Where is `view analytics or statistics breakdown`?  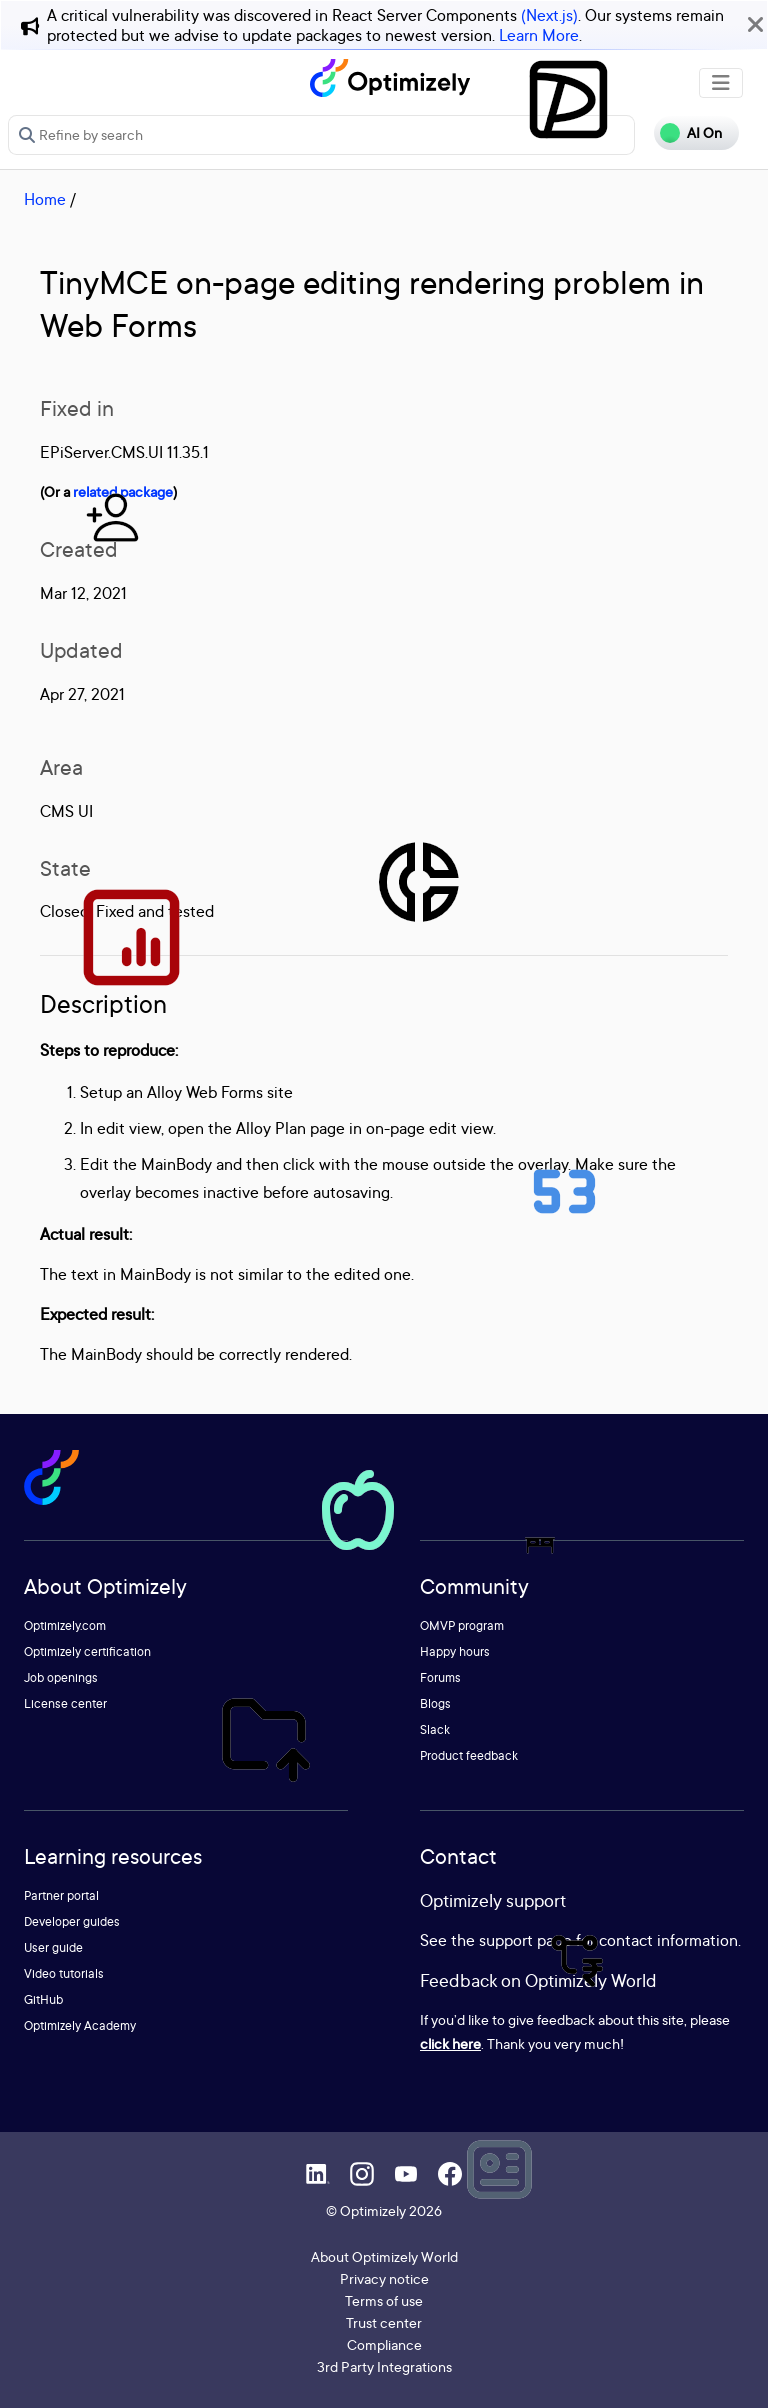 view analytics or statistics breakdown is located at coordinates (419, 882).